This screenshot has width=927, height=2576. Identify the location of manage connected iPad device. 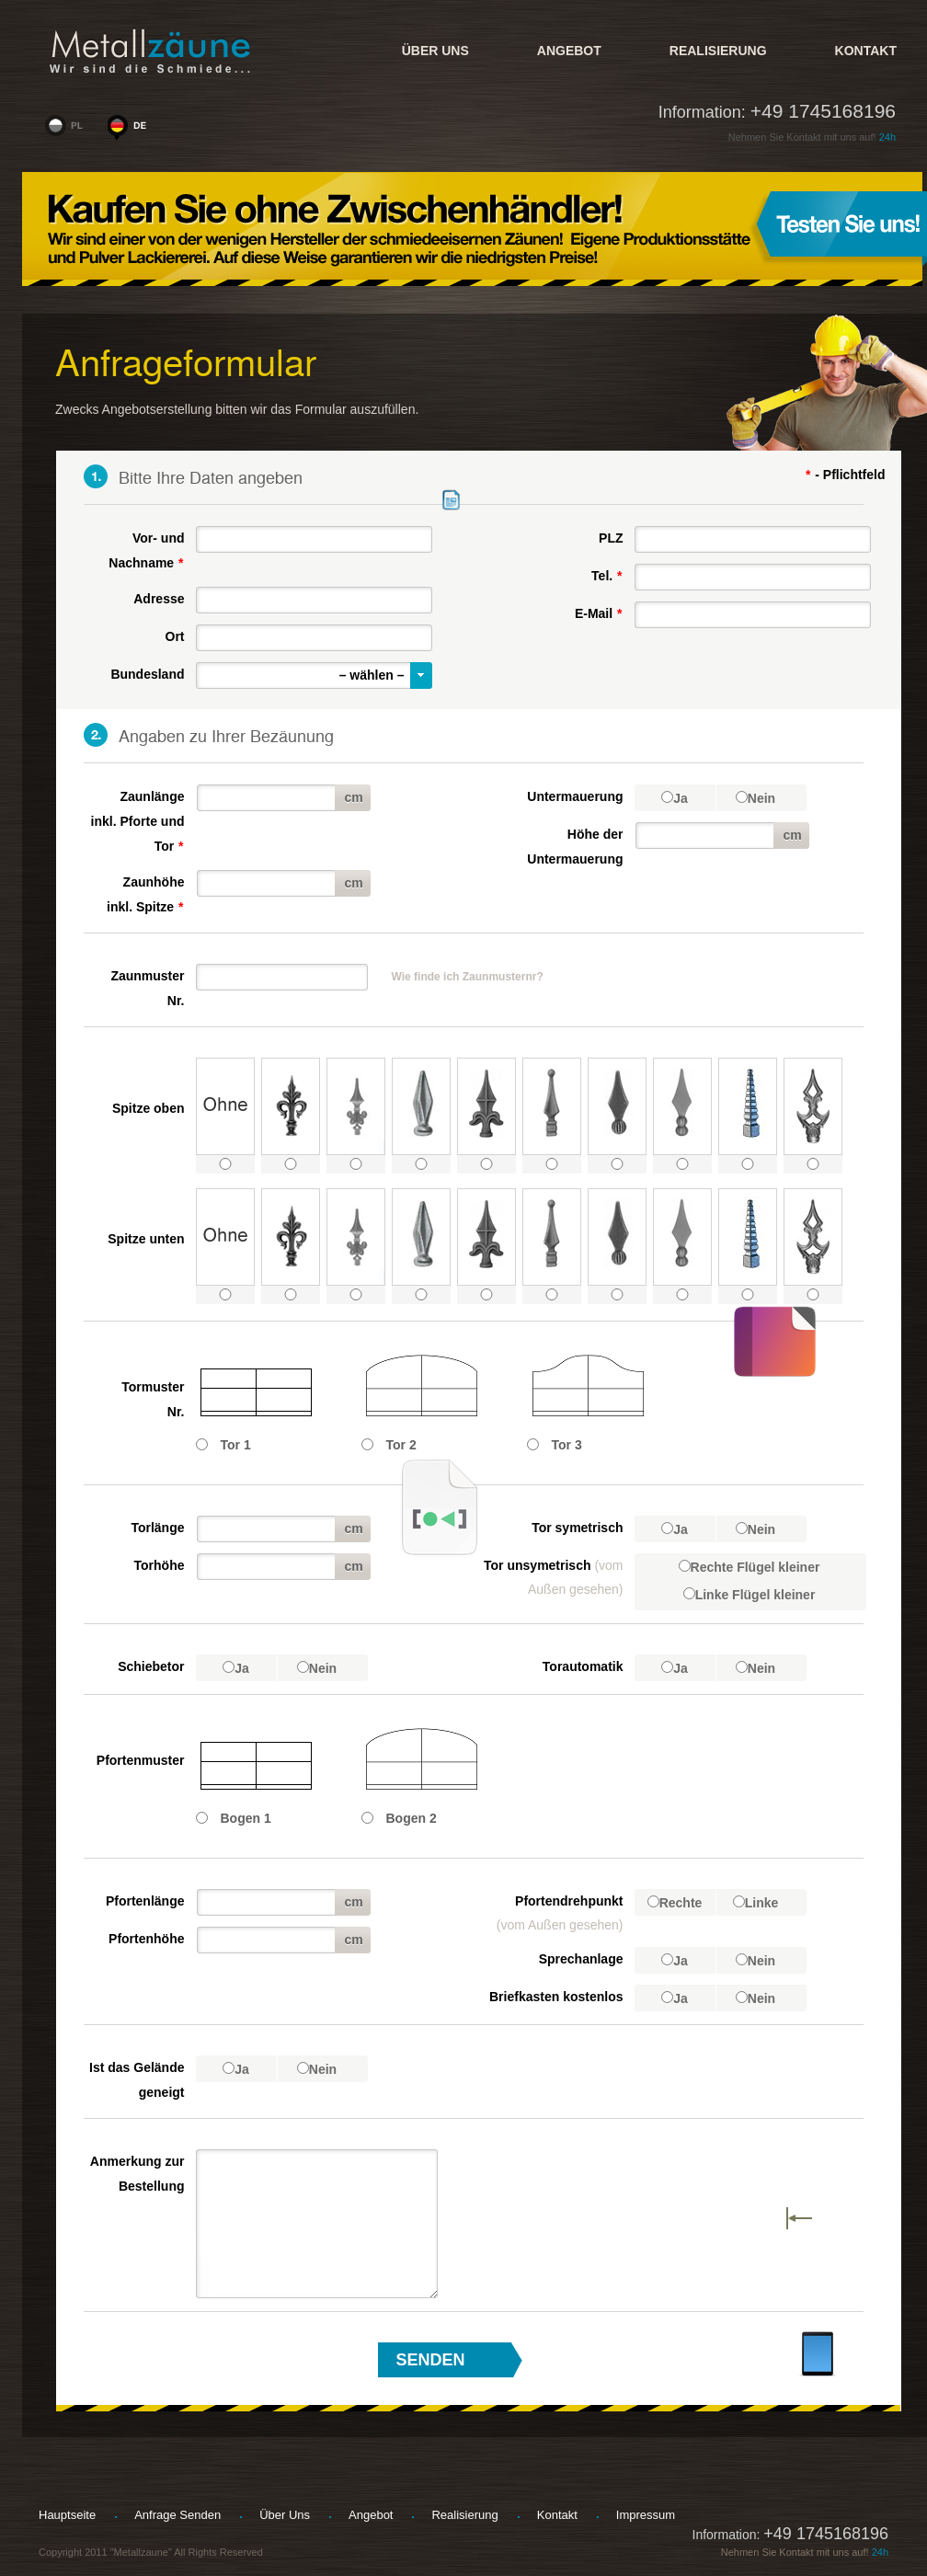
(818, 2353).